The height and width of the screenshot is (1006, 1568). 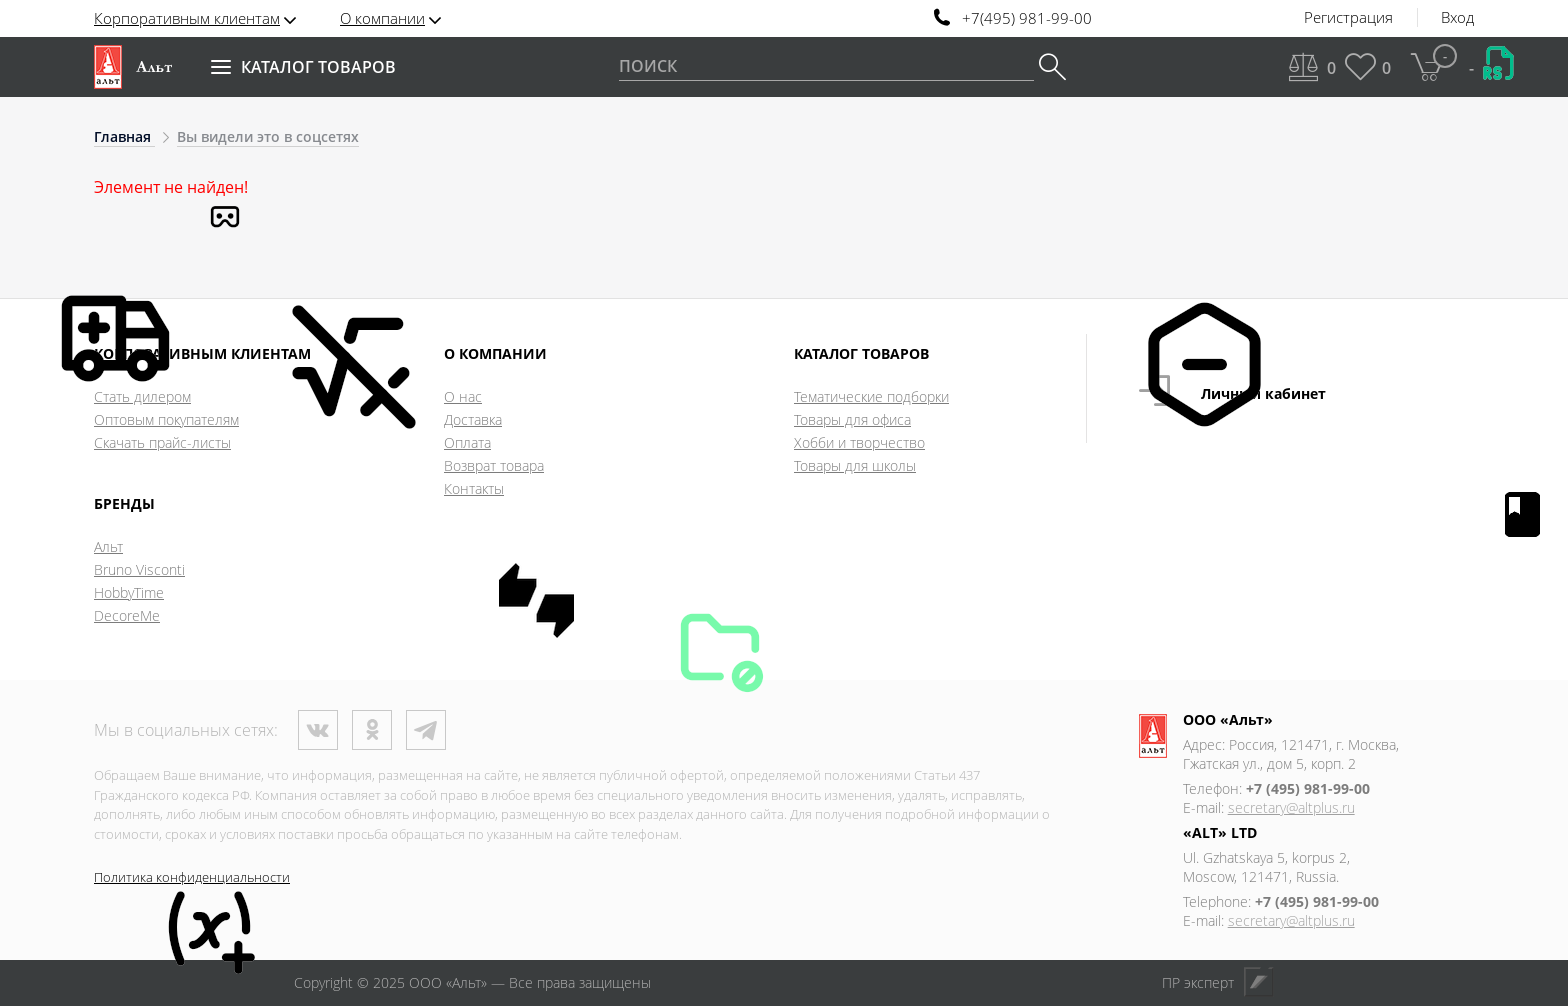 I want to click on open reading or ebook library, so click(x=1522, y=514).